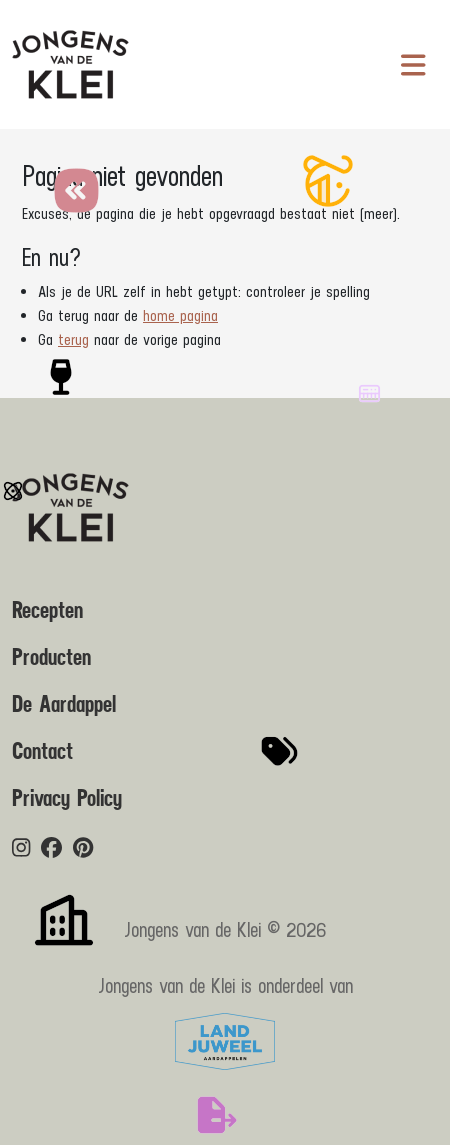  Describe the element at coordinates (328, 180) in the screenshot. I see `open The New York Times app` at that location.